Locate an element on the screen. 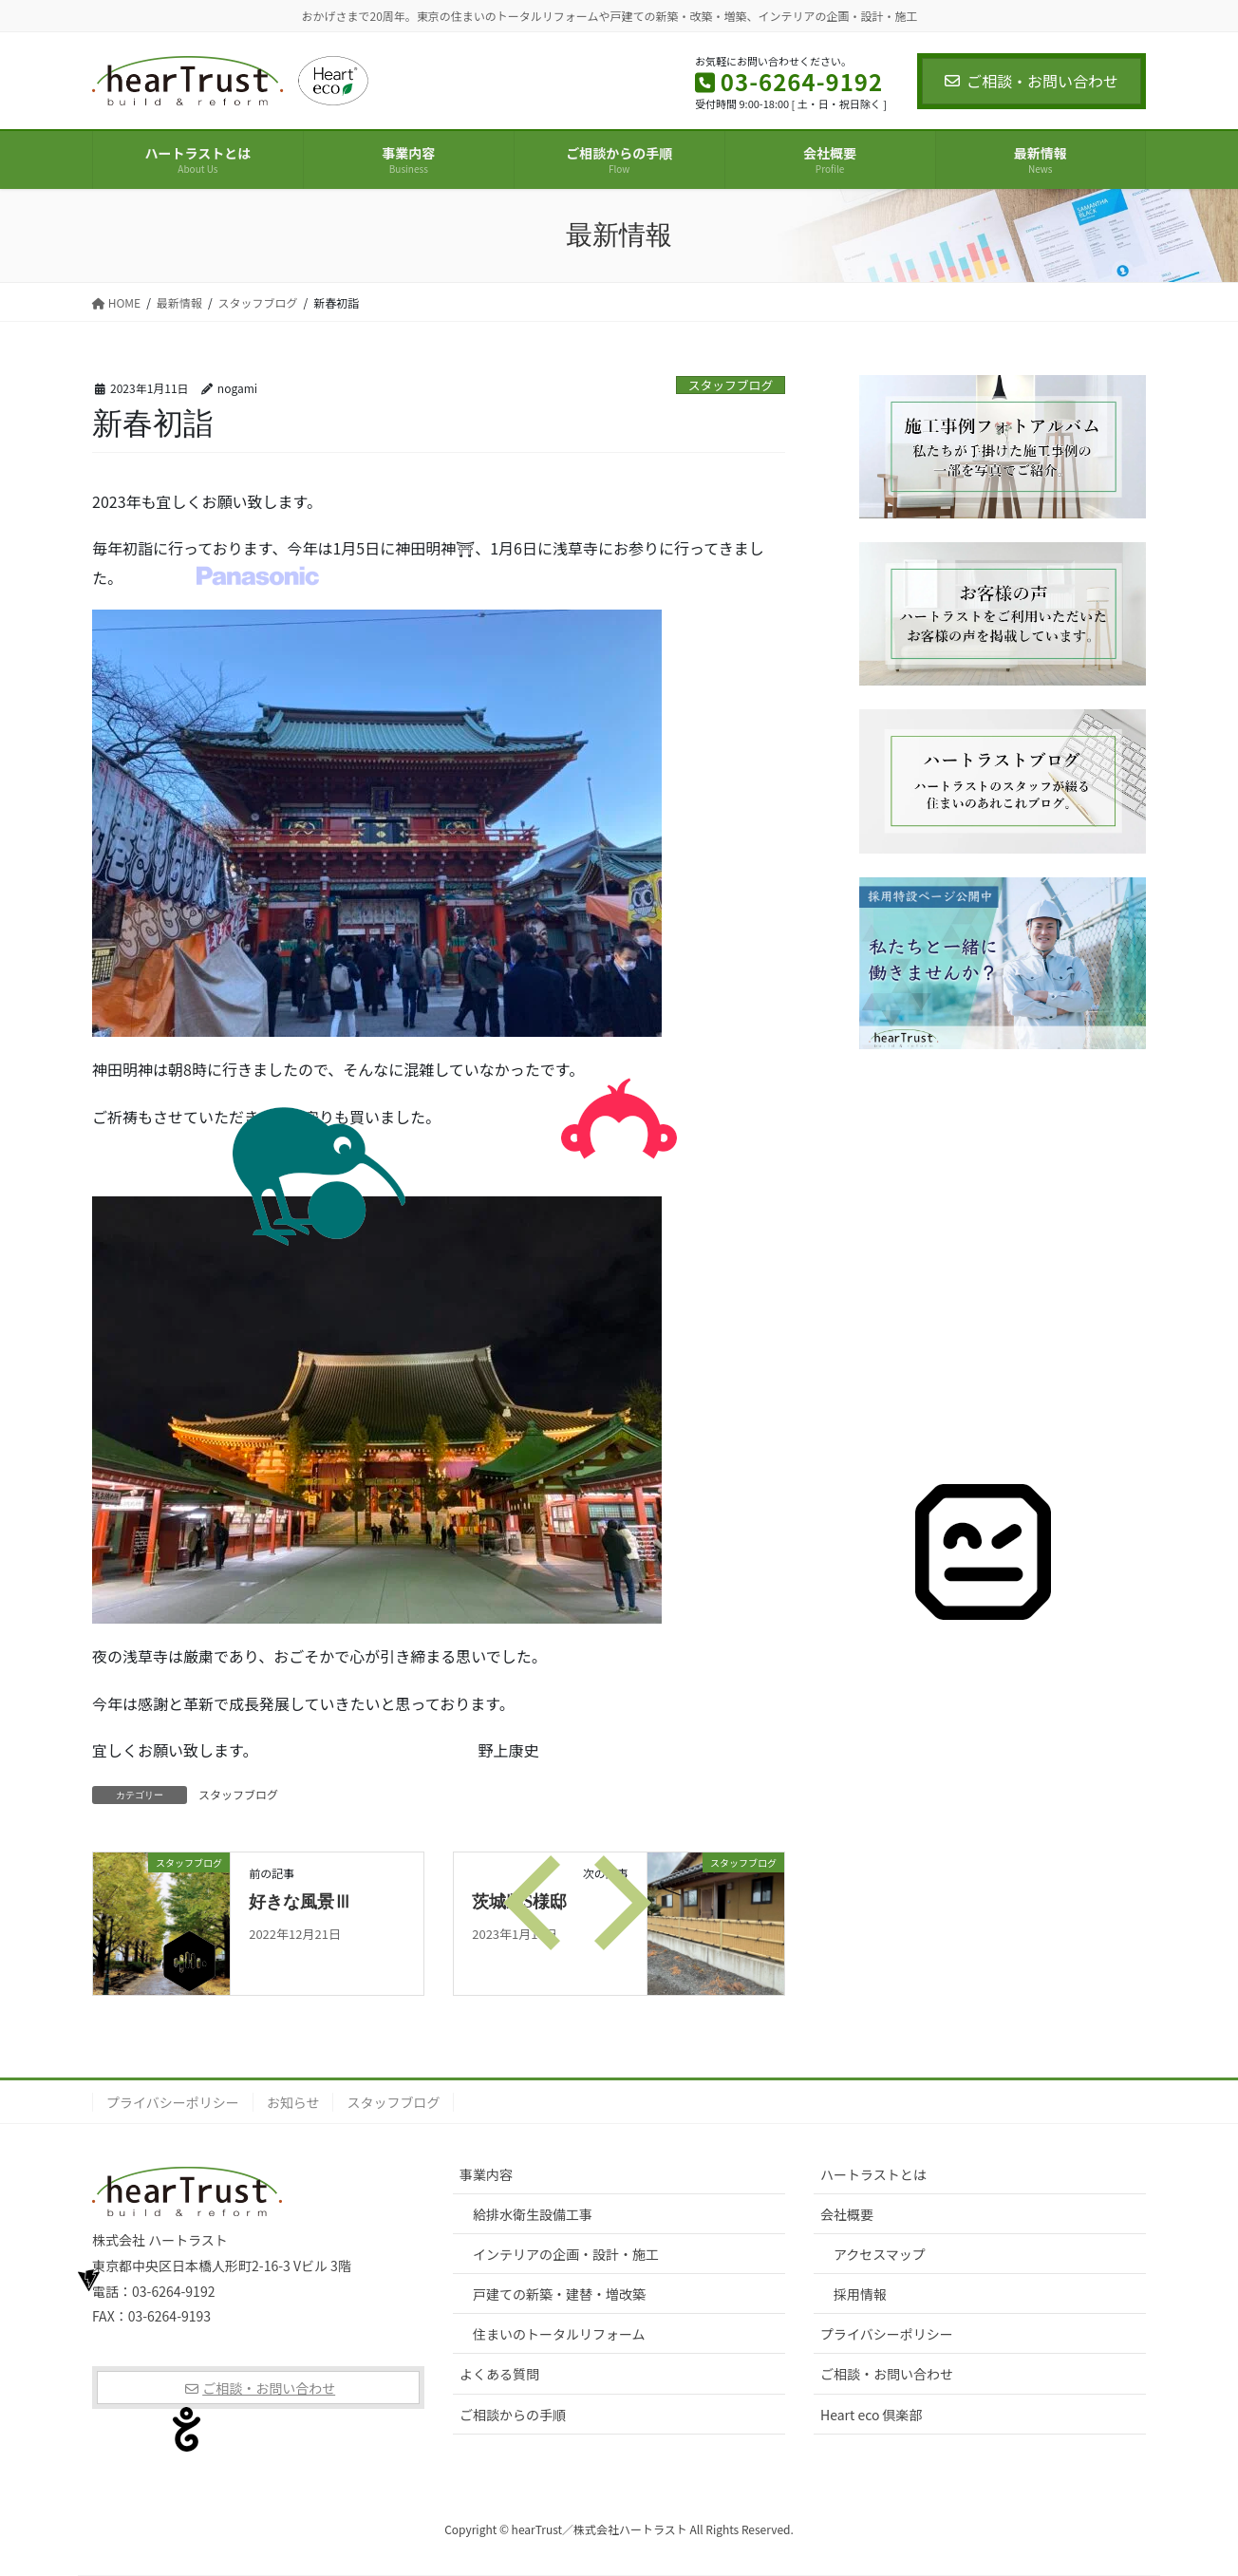 Image resolution: width=1238 pixels, height=2576 pixels. open the kiwix offline content reader is located at coordinates (319, 1176).